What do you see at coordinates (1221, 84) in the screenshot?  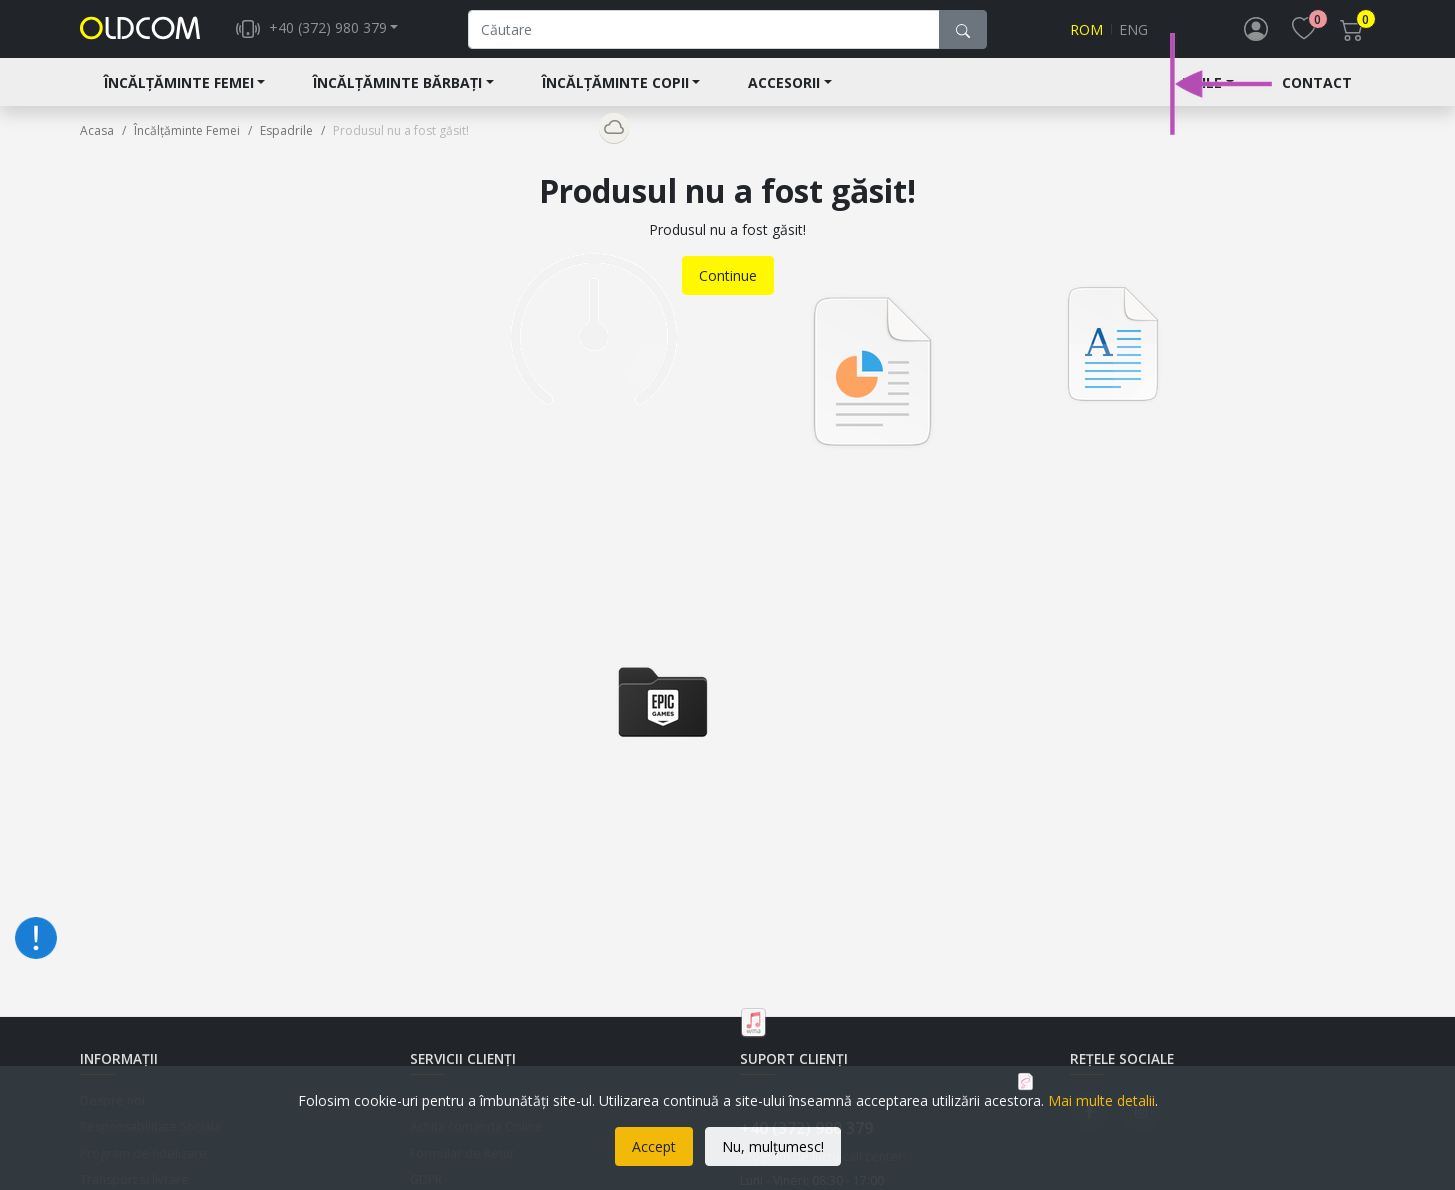 I see `go to the first item in a list or sequence` at bounding box center [1221, 84].